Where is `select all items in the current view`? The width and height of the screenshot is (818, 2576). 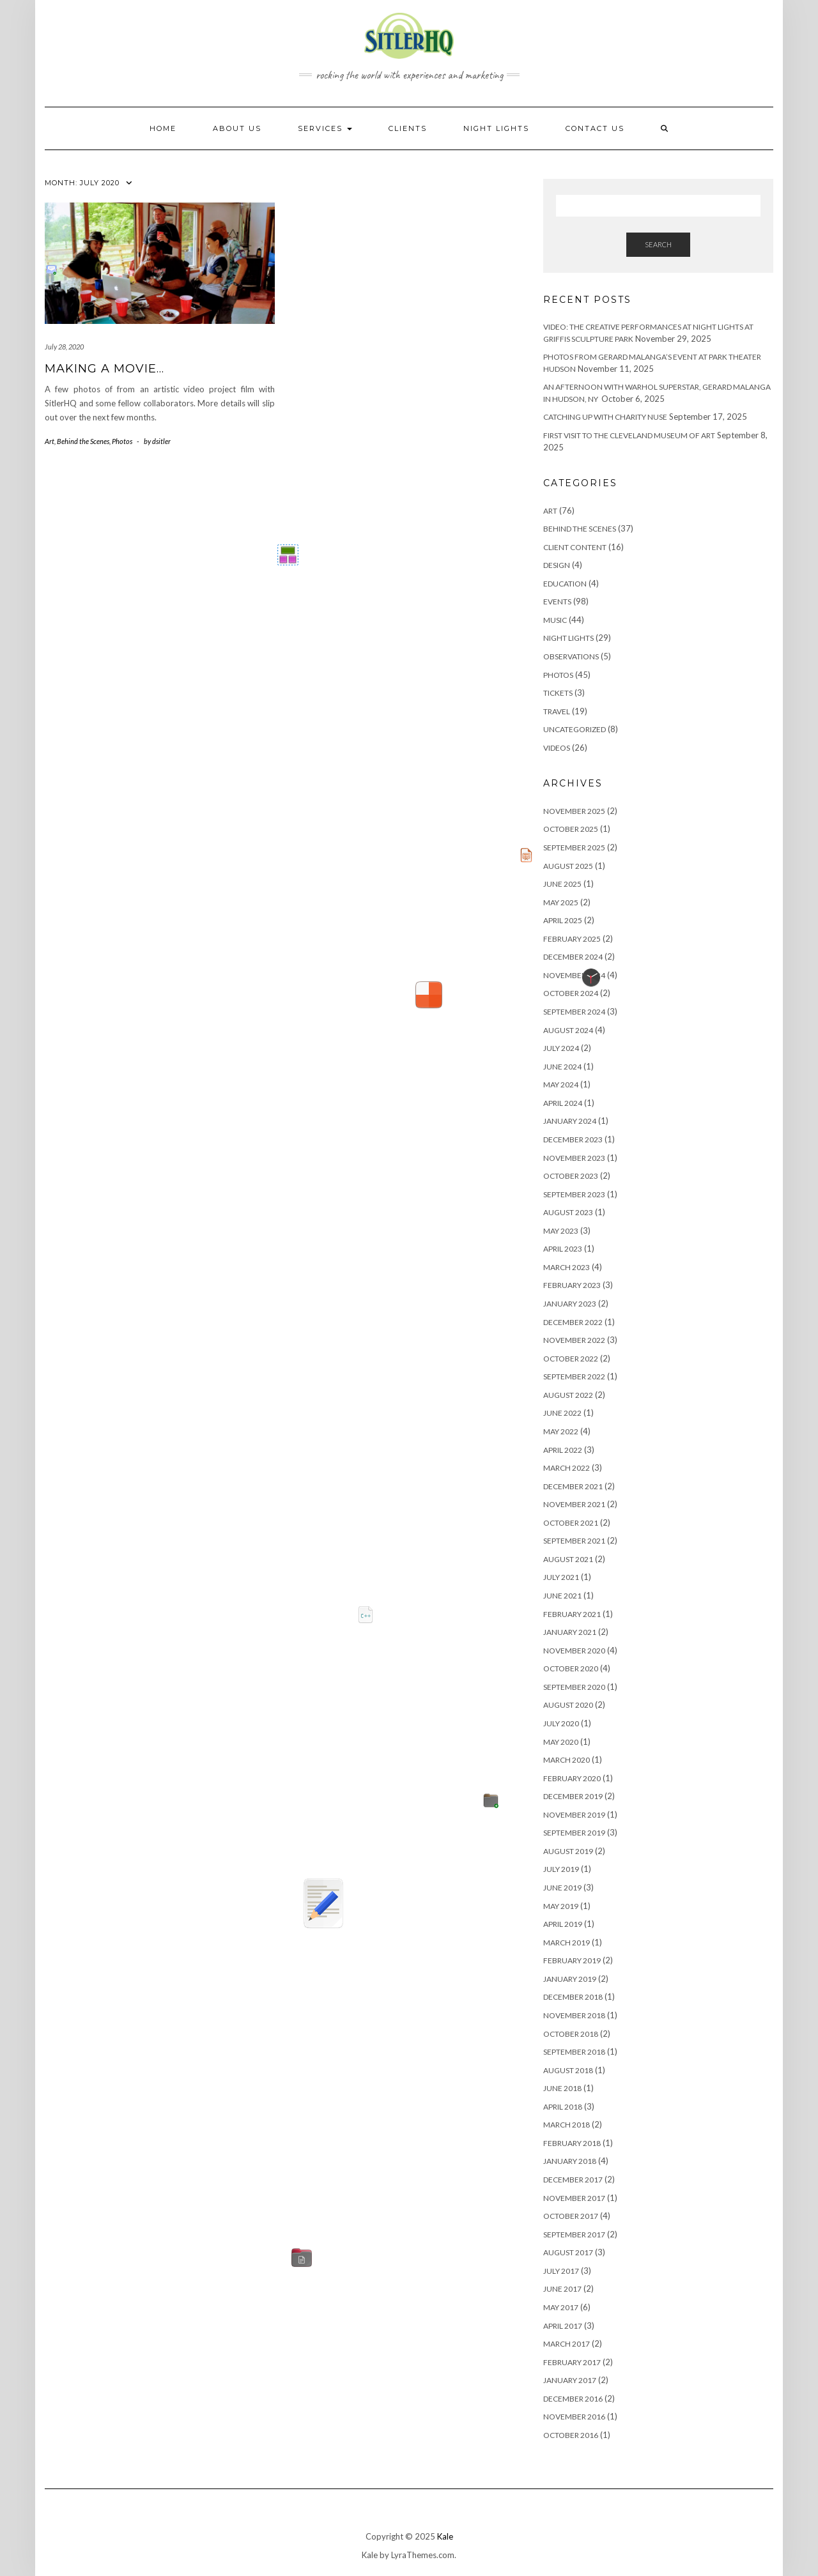 select all items in the current view is located at coordinates (288, 555).